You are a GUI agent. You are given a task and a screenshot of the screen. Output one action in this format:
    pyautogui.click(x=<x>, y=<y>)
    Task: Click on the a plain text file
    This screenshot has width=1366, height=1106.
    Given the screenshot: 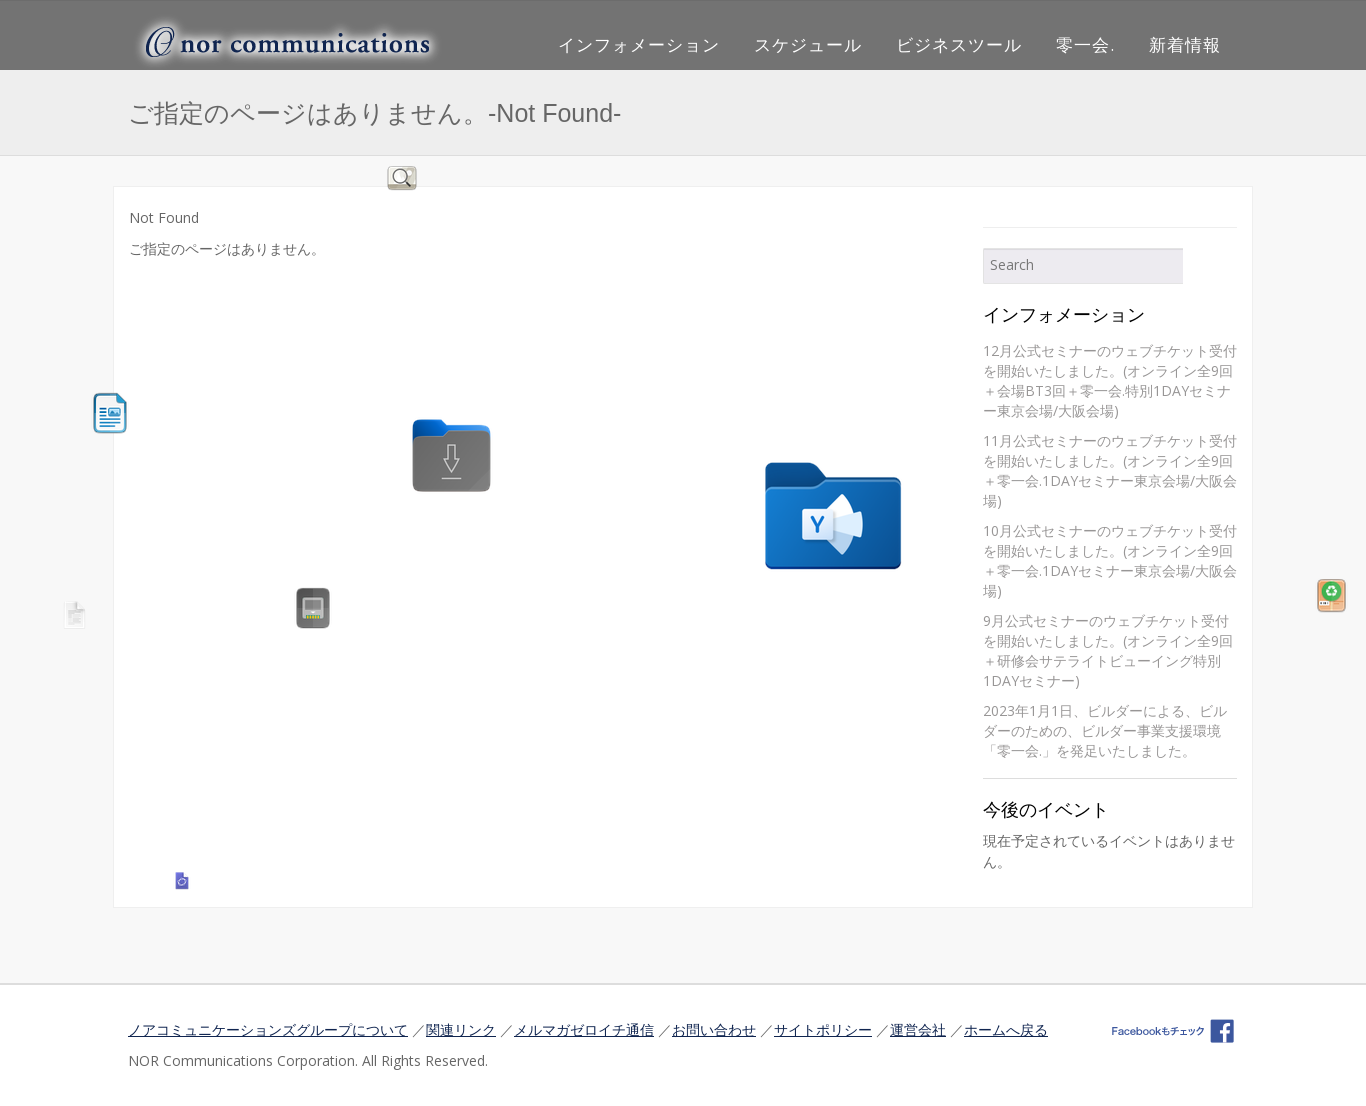 What is the action you would take?
    pyautogui.click(x=74, y=615)
    